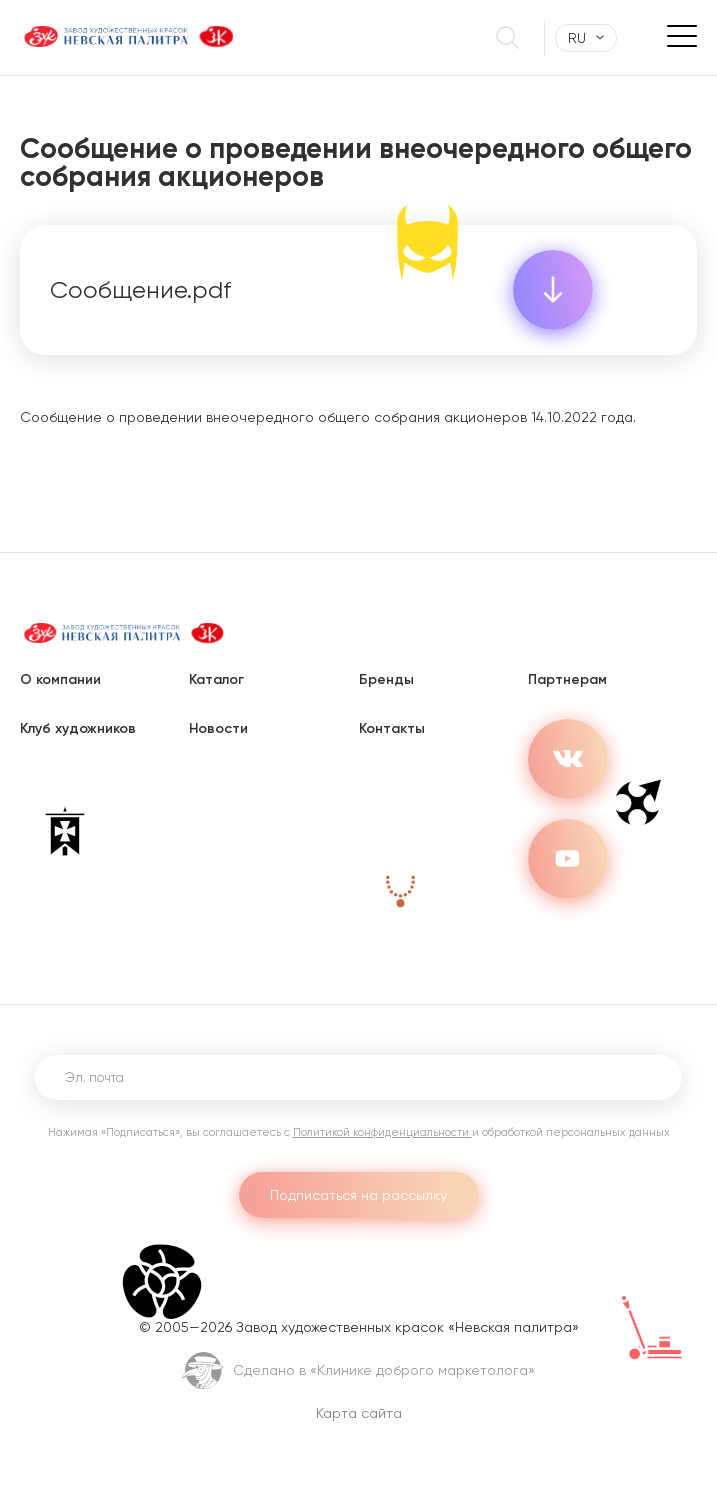 The height and width of the screenshot is (1487, 717). What do you see at coordinates (427, 242) in the screenshot?
I see `select batman or superhero character` at bounding box center [427, 242].